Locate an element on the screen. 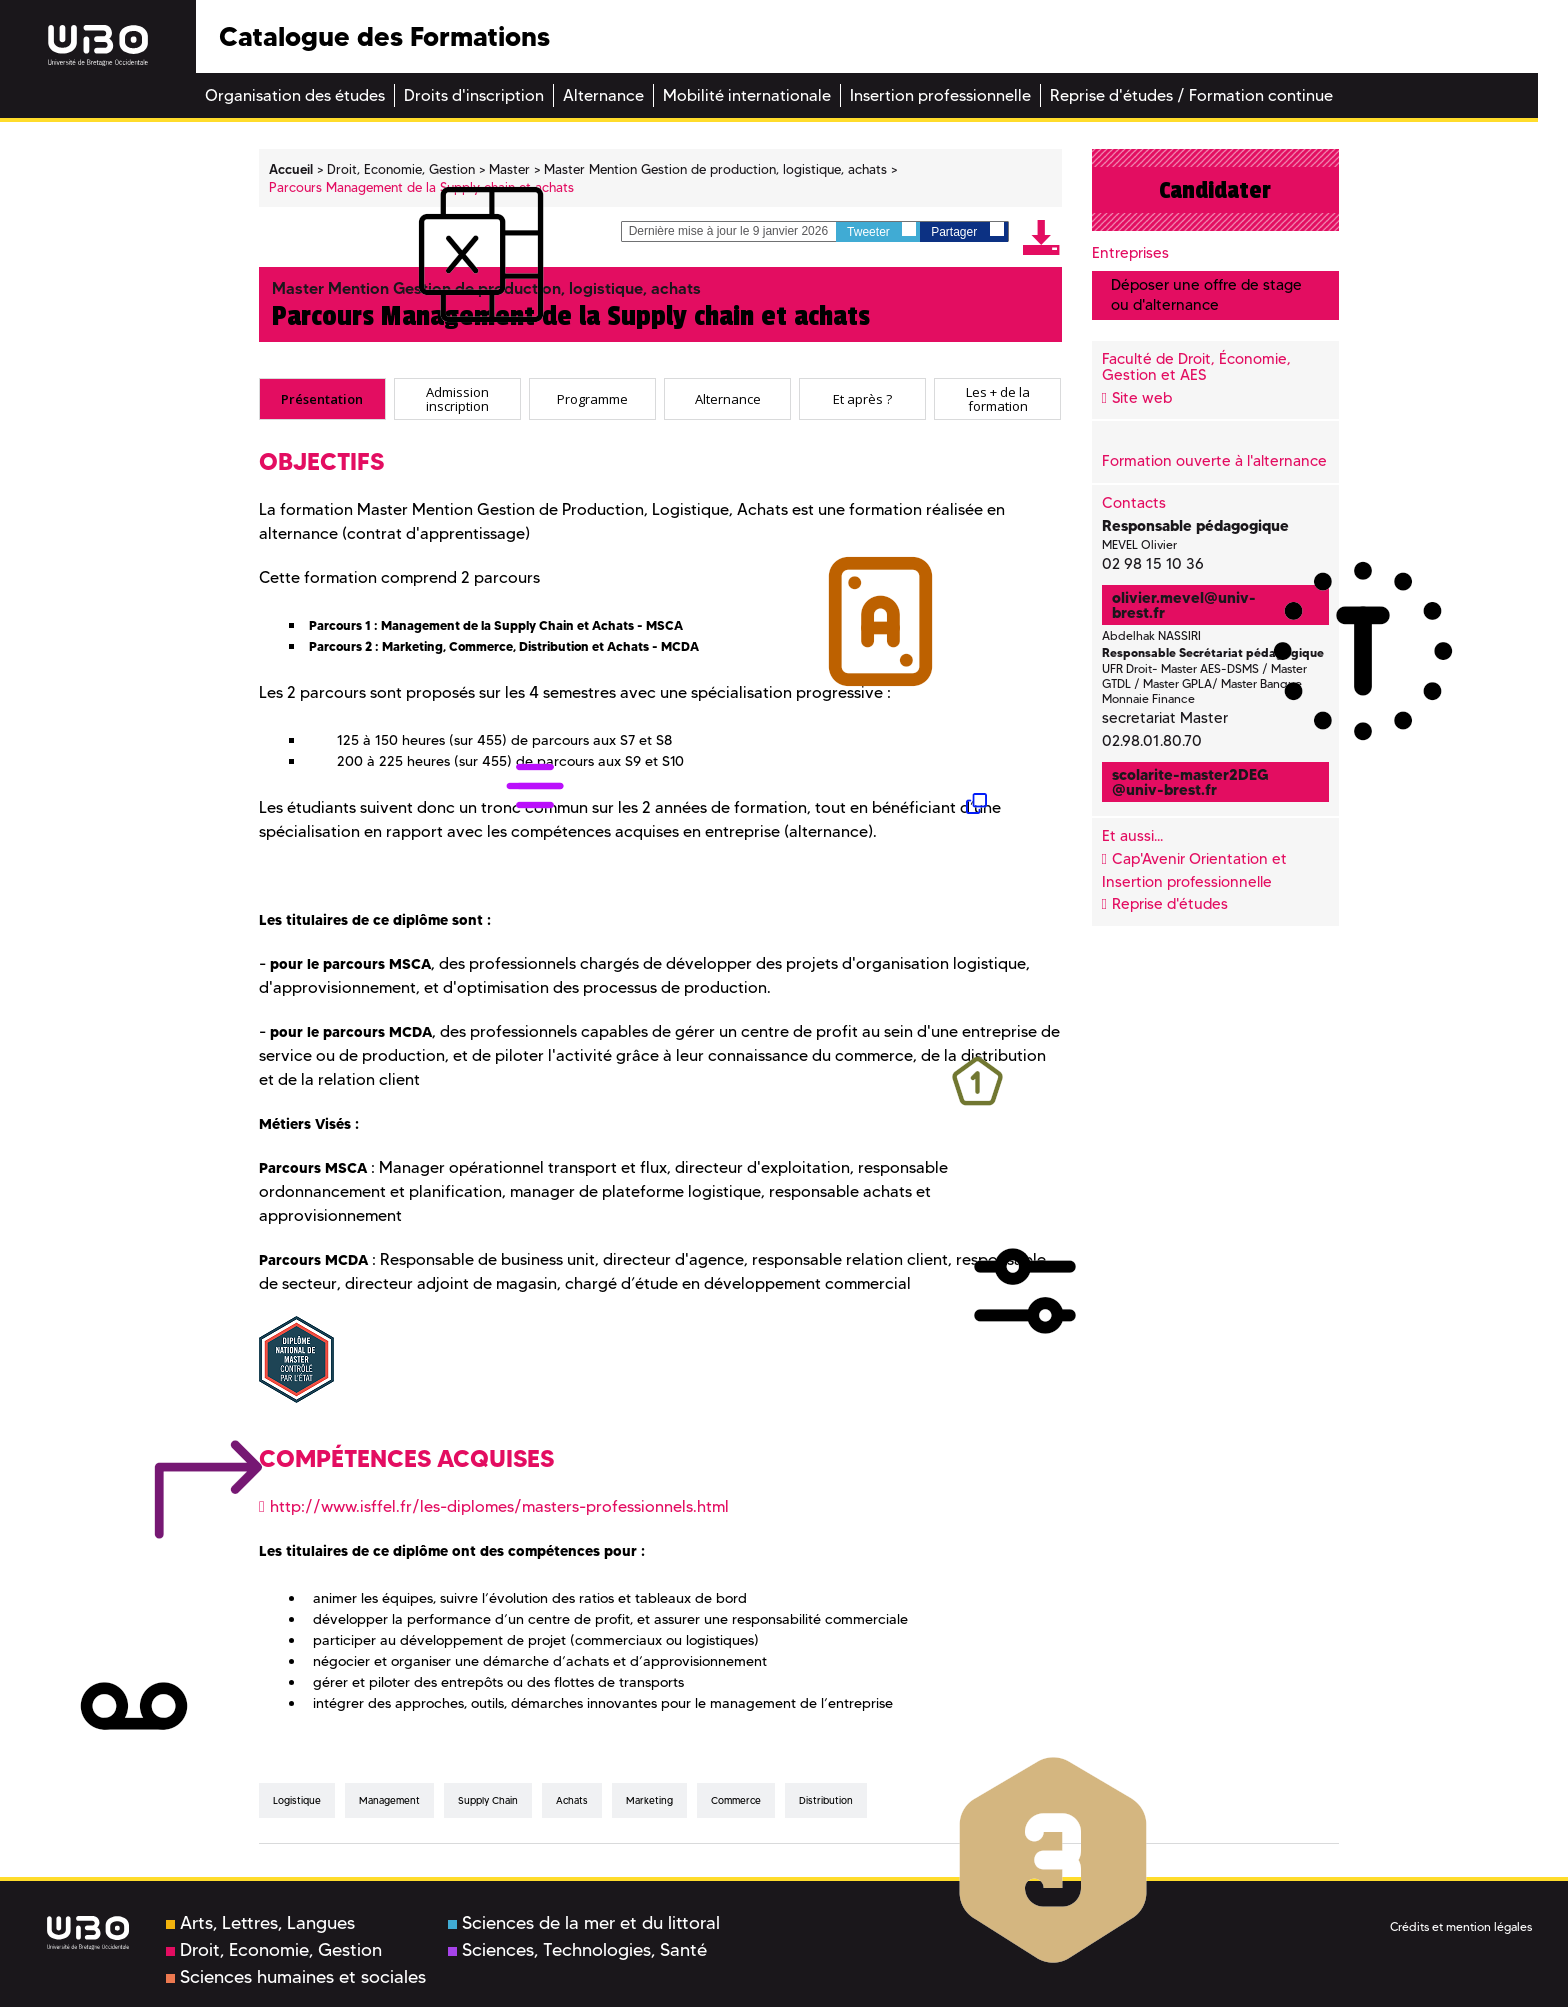  ace playing card for card game apps is located at coordinates (880, 621).